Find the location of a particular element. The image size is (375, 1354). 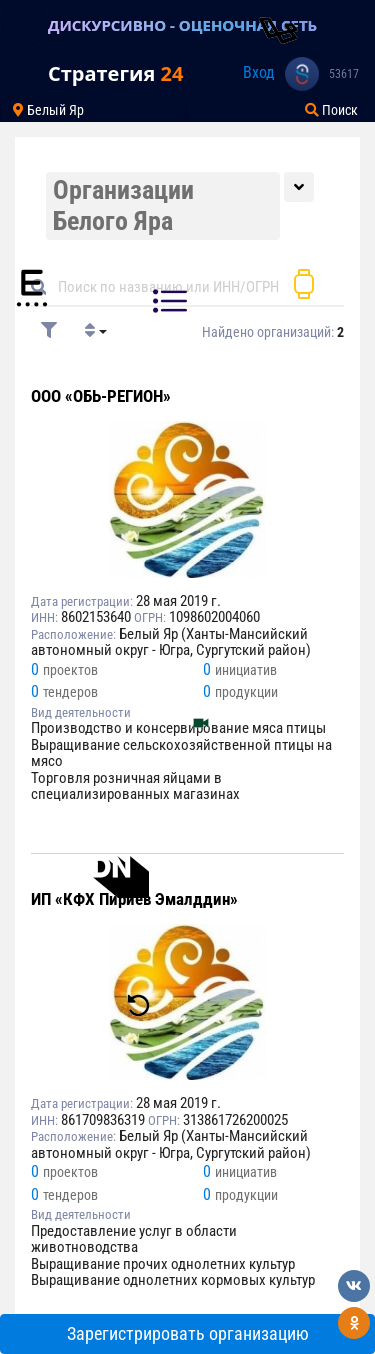

apply text emphasis or bold formatting is located at coordinates (32, 287).